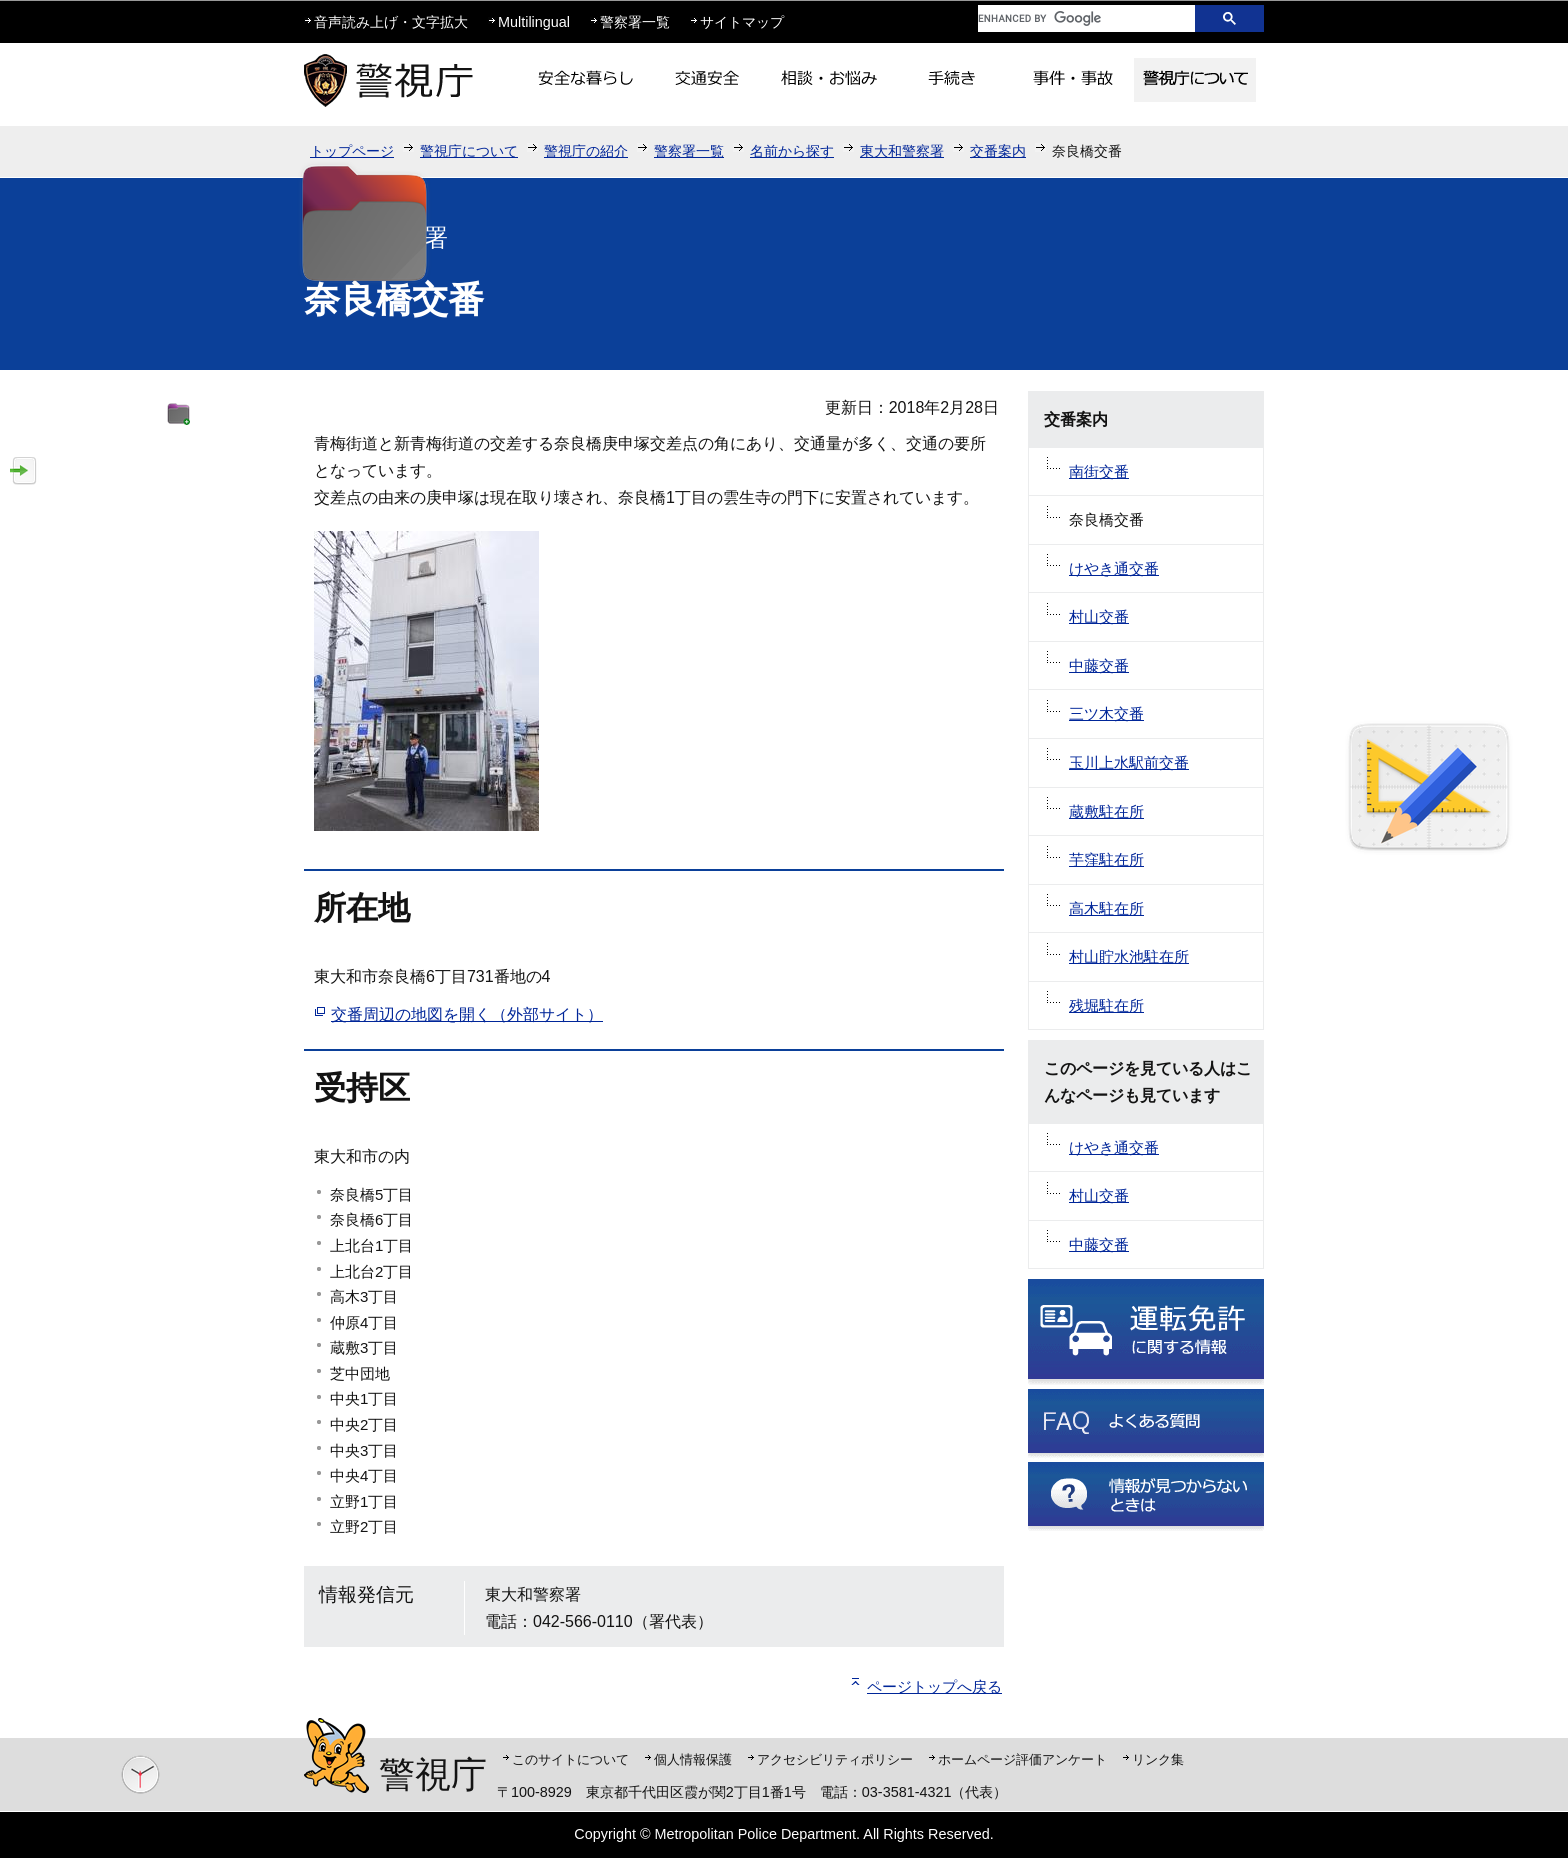 Image resolution: width=1568 pixels, height=1858 pixels. I want to click on access system accessories and utility applications, so click(1429, 787).